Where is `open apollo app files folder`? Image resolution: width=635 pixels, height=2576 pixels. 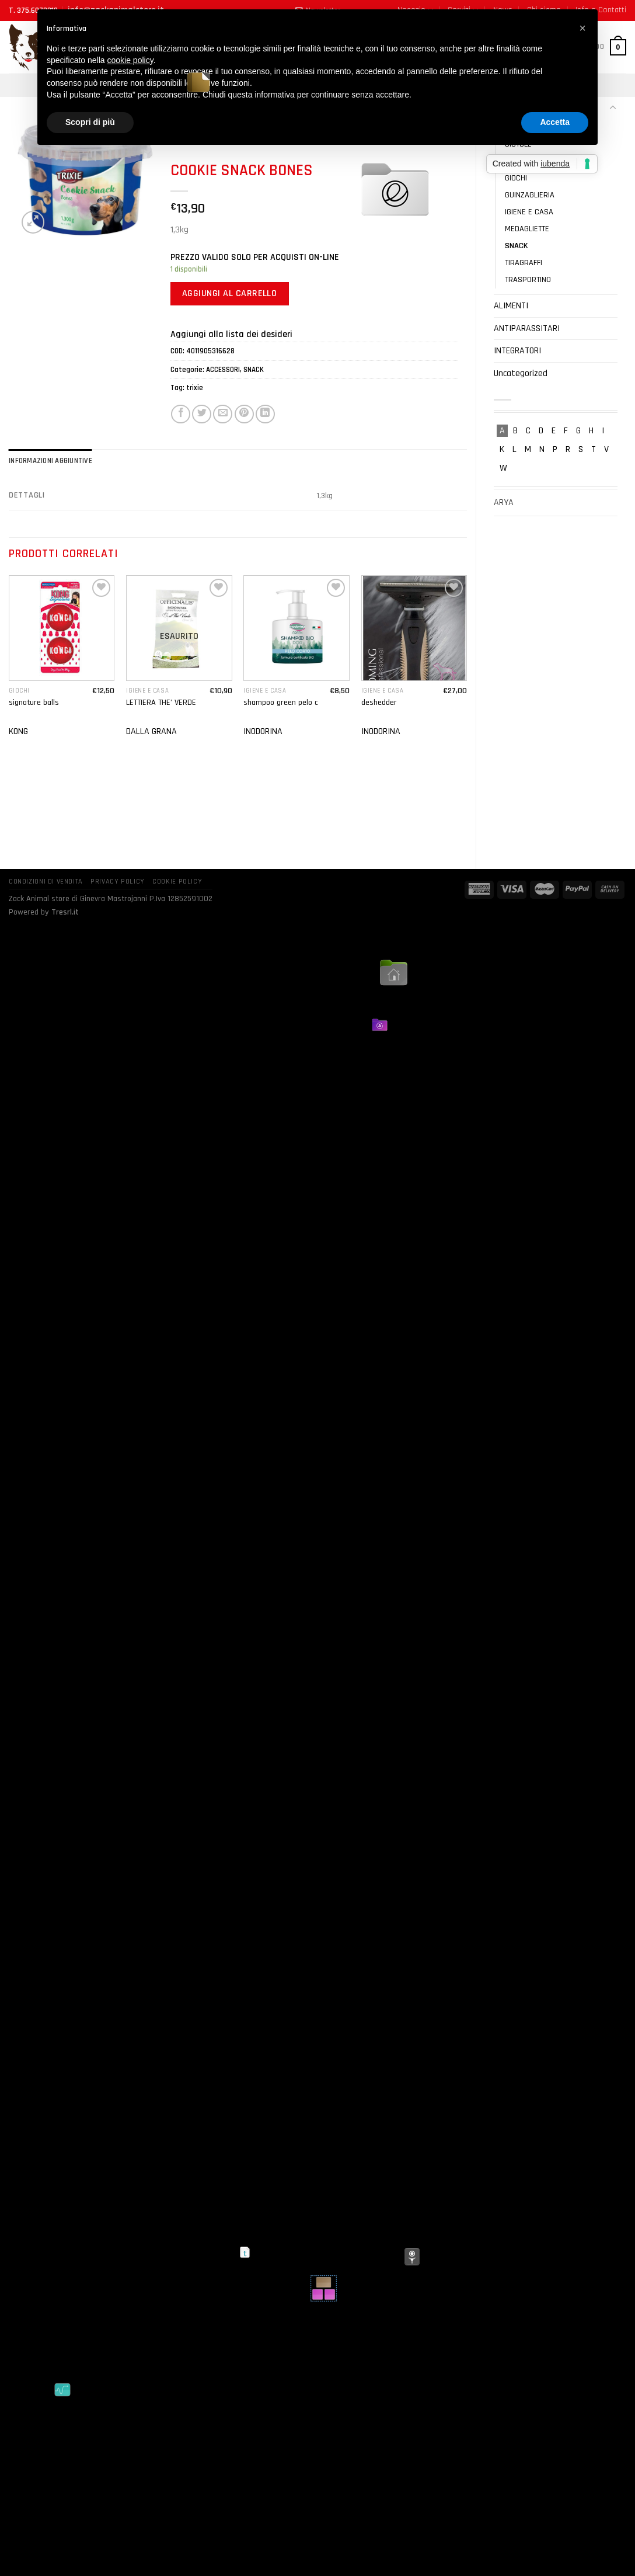
open apollo app files folder is located at coordinates (379, 1025).